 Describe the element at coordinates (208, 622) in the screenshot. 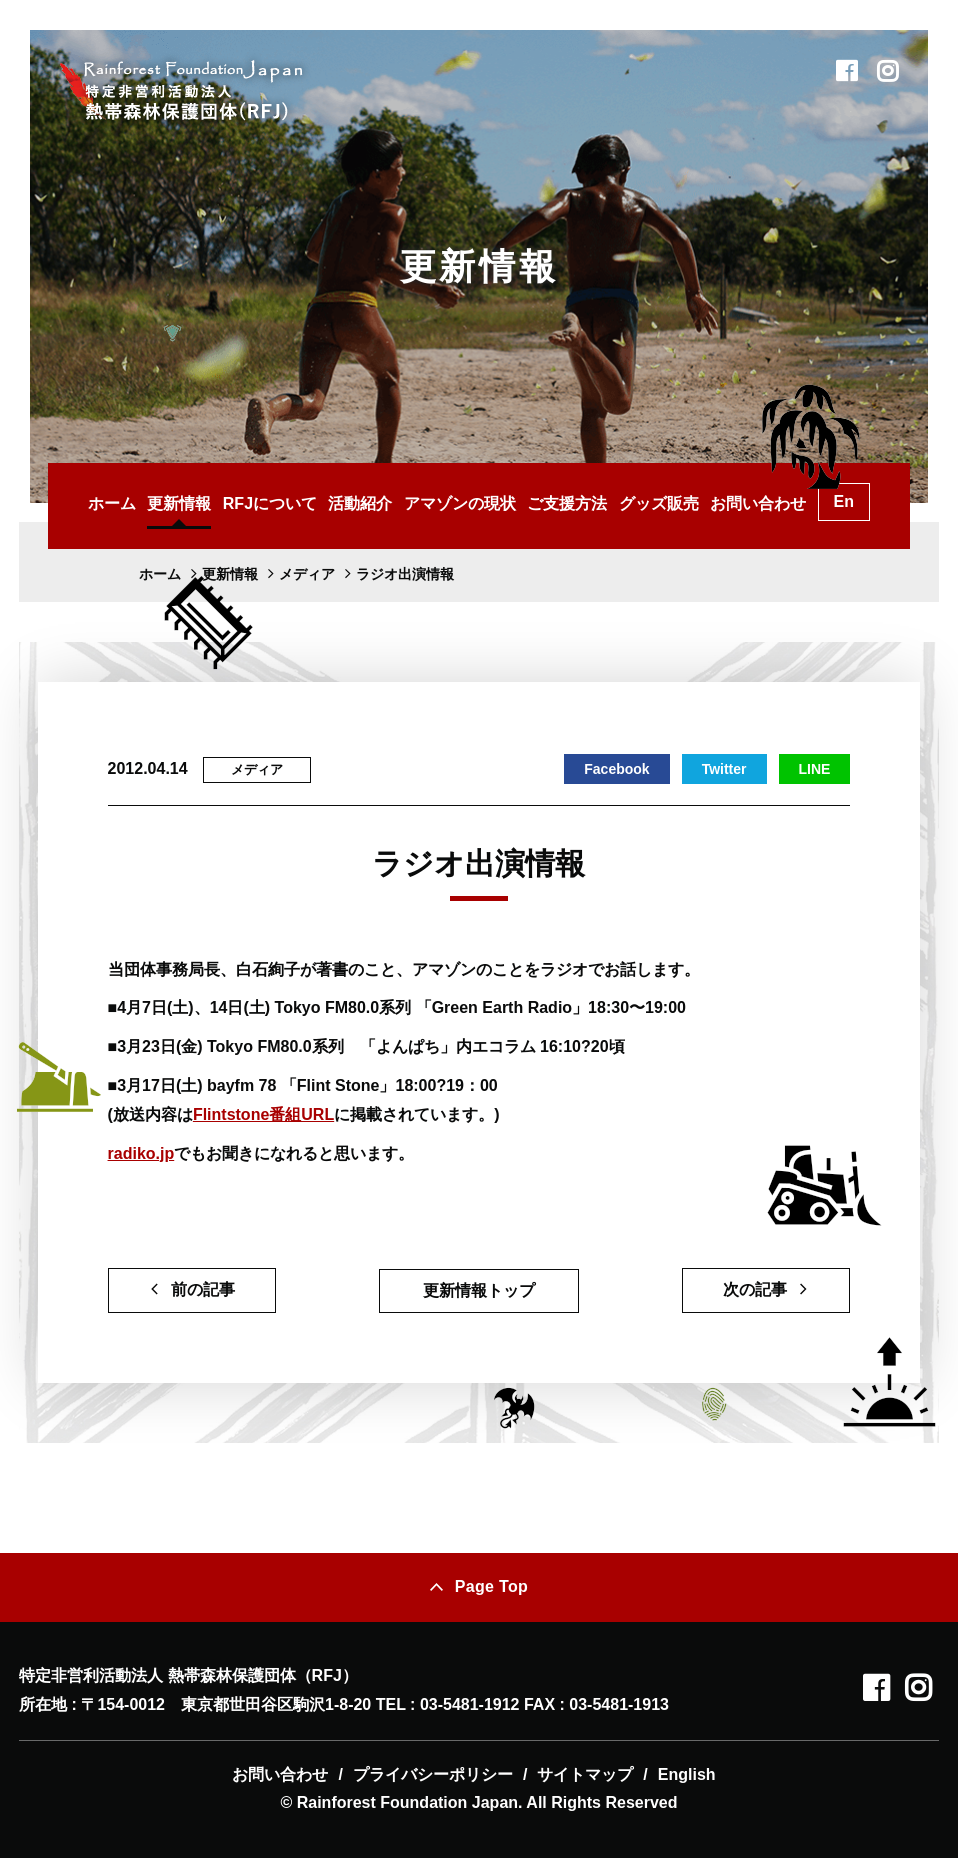

I see `view system memory or RAM usage` at that location.